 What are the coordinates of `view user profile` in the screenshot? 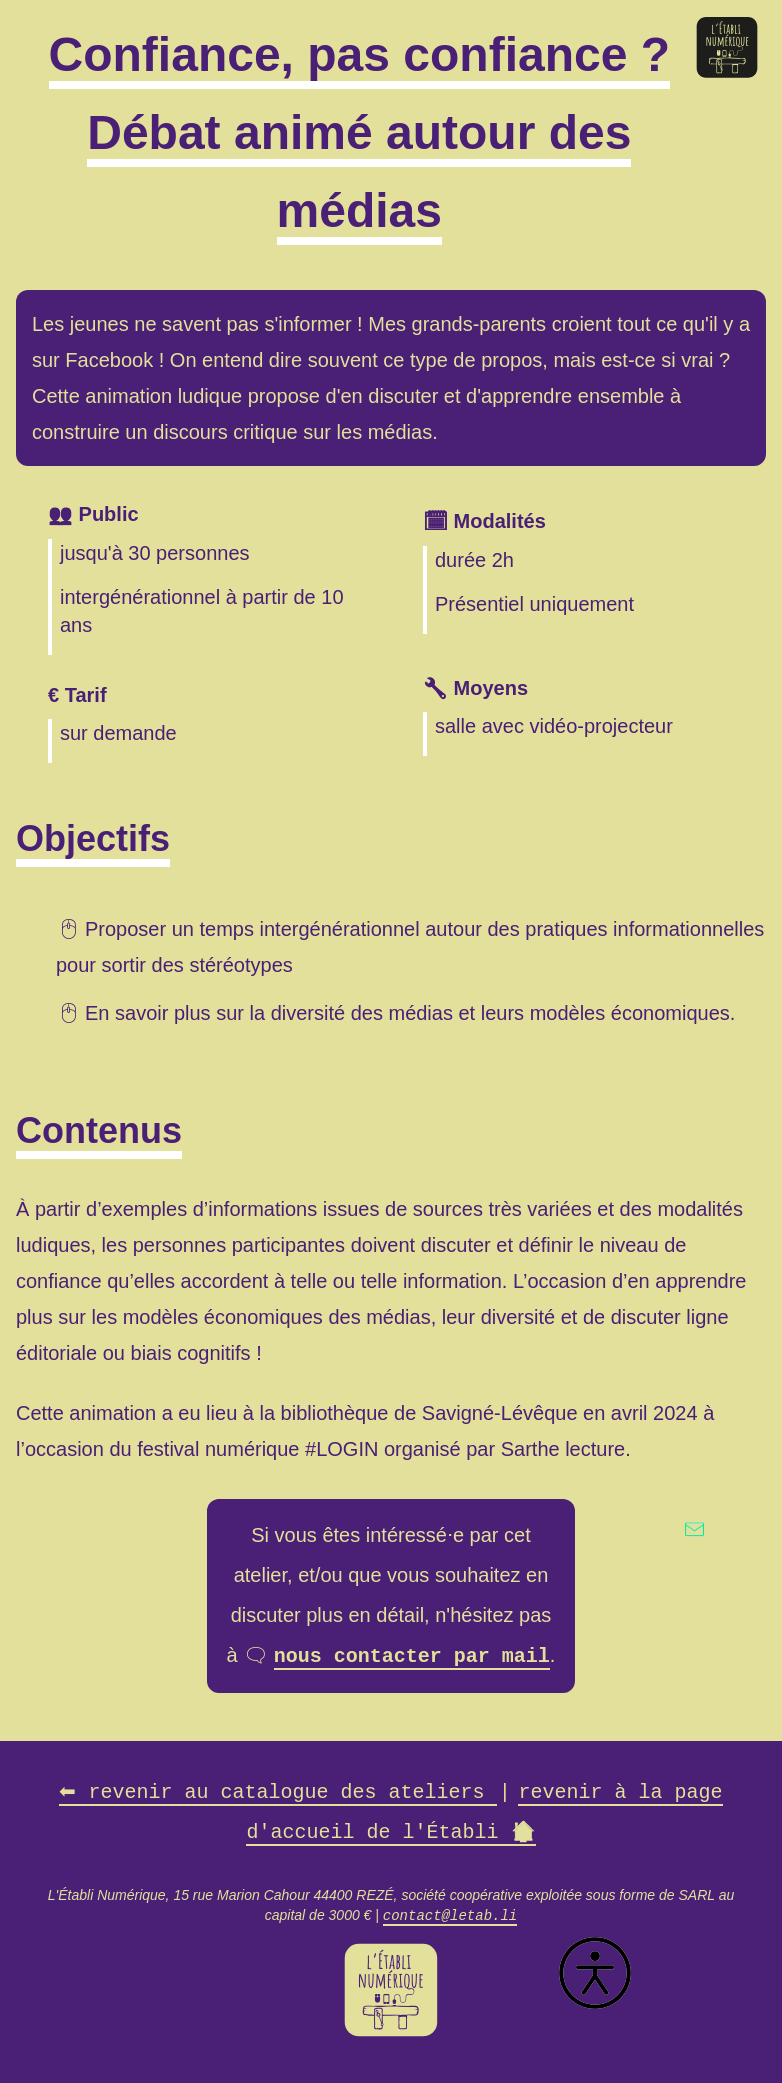 It's located at (595, 1973).